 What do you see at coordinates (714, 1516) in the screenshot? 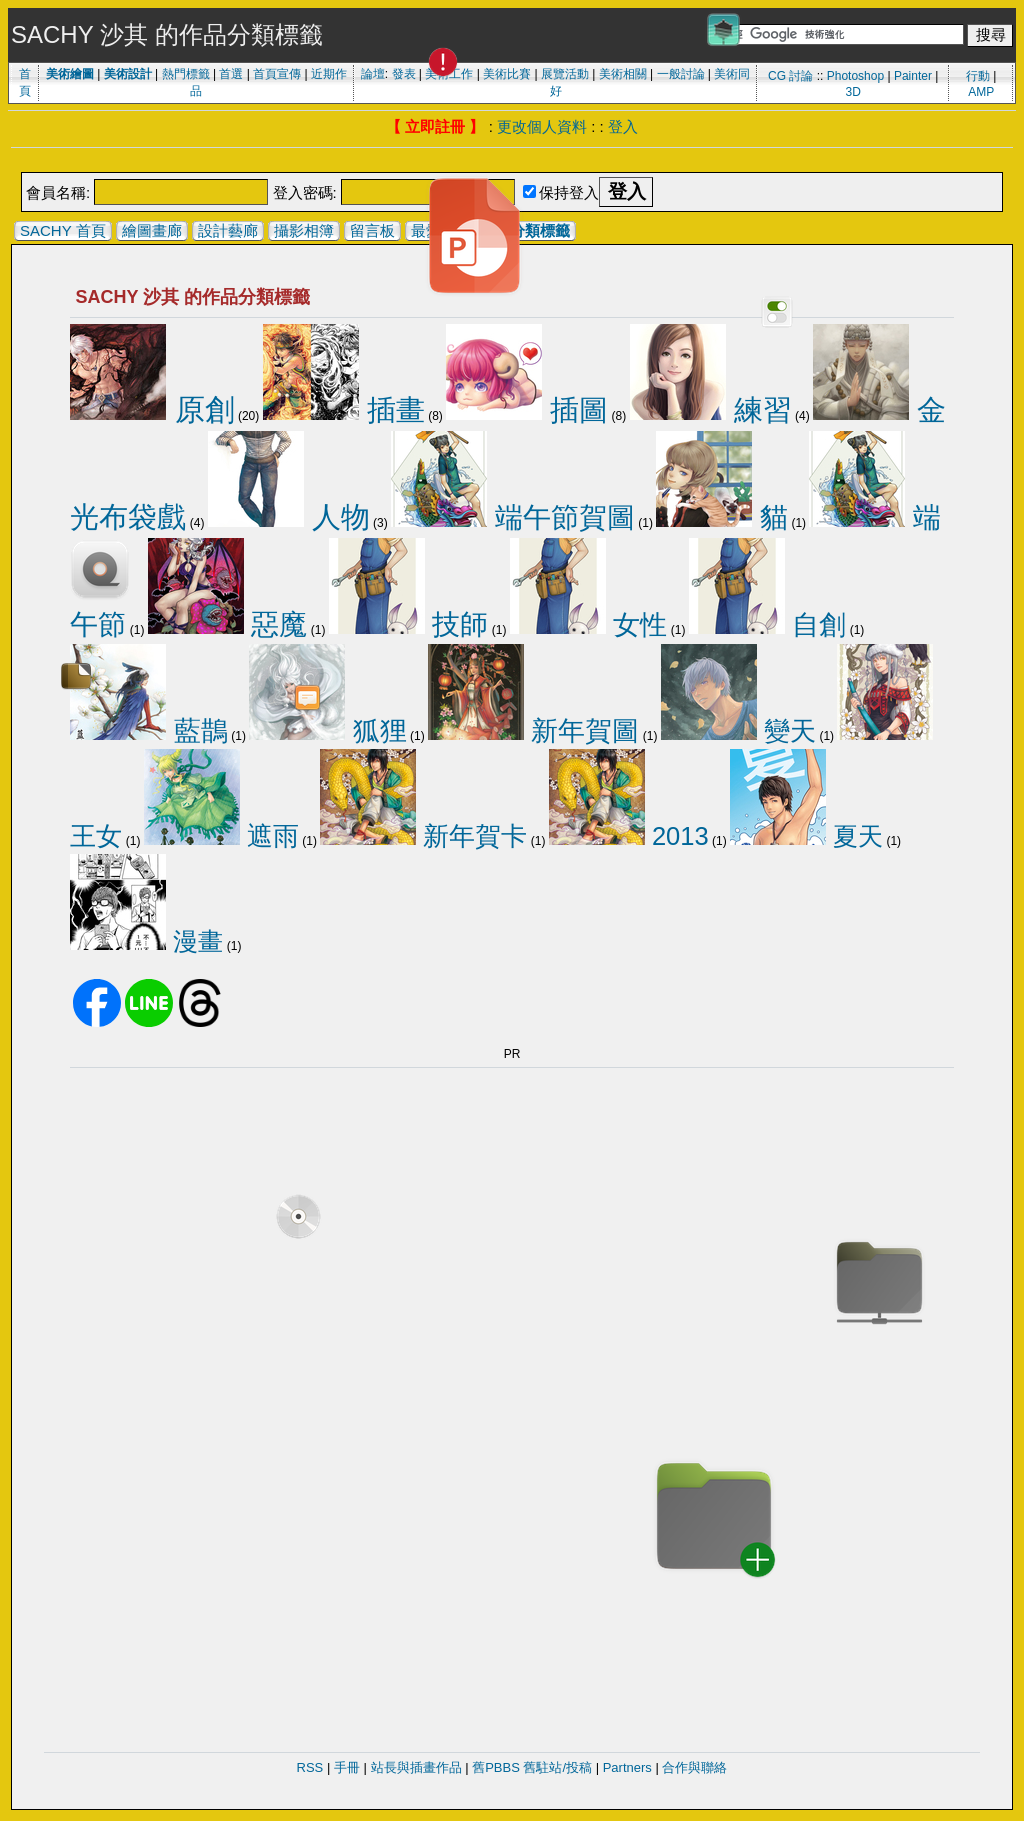
I see `create a new folder` at bounding box center [714, 1516].